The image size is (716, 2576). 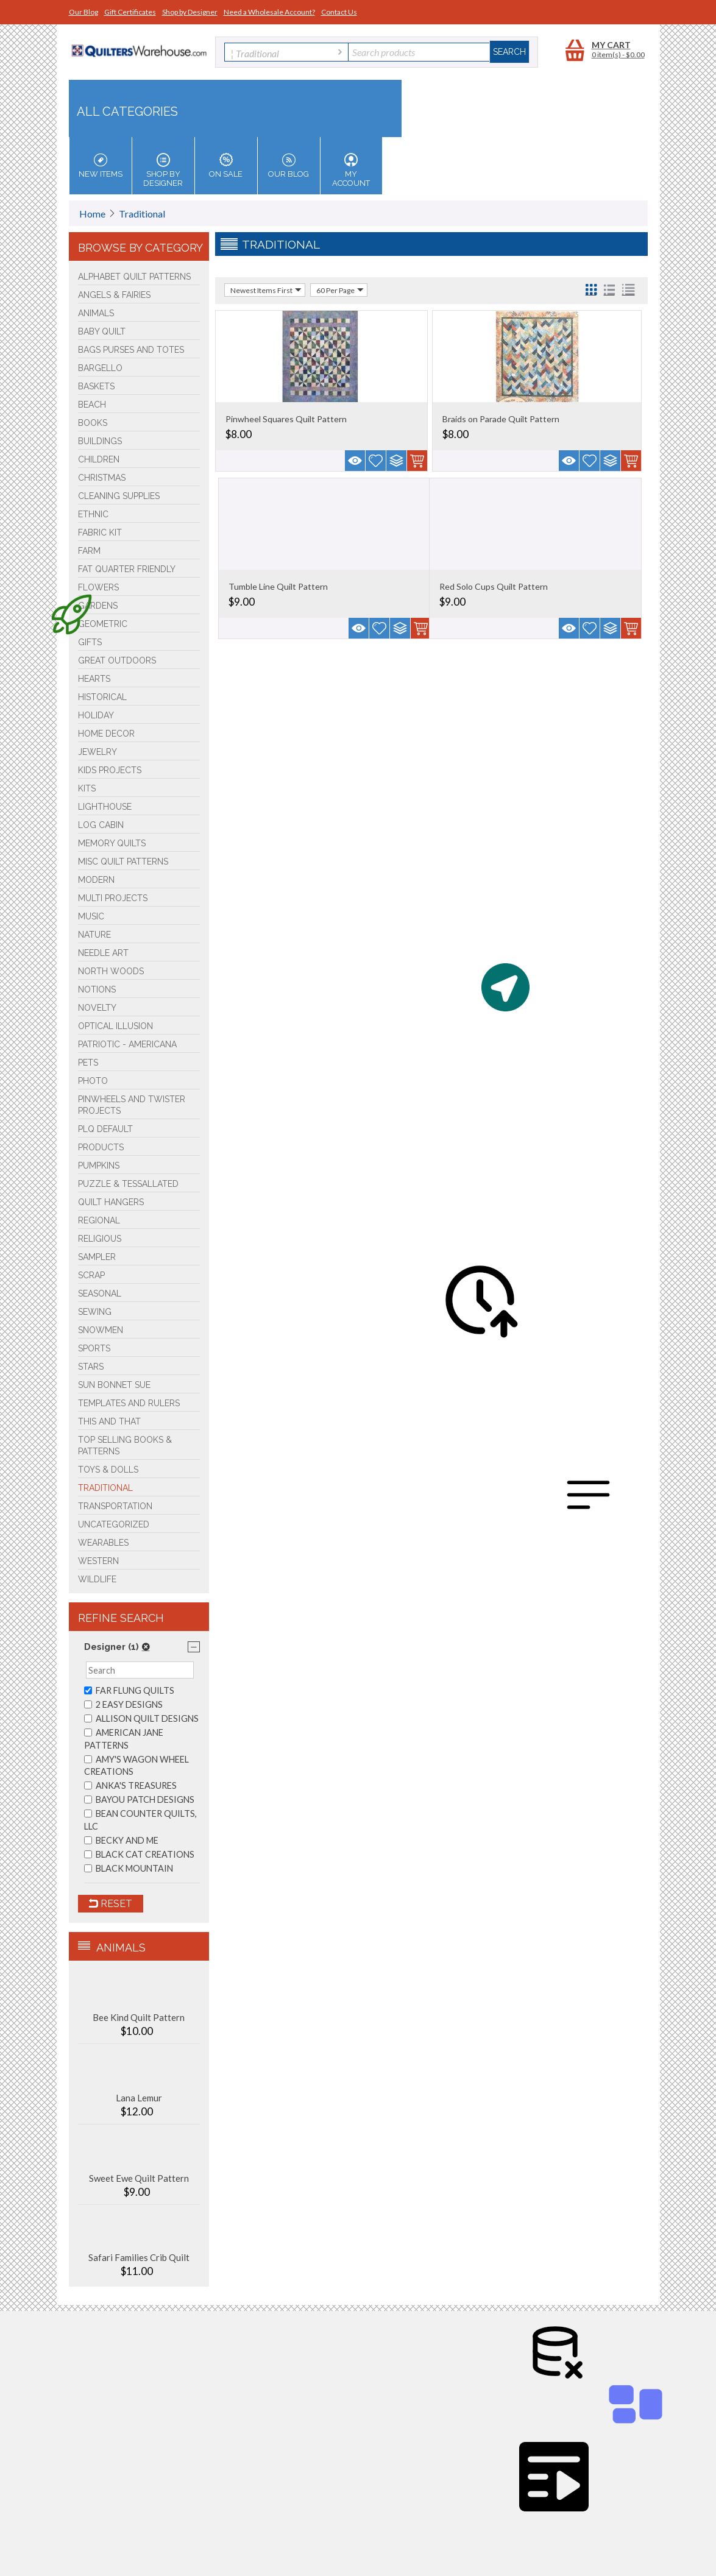 I want to click on launch or deploy a project, so click(x=71, y=614).